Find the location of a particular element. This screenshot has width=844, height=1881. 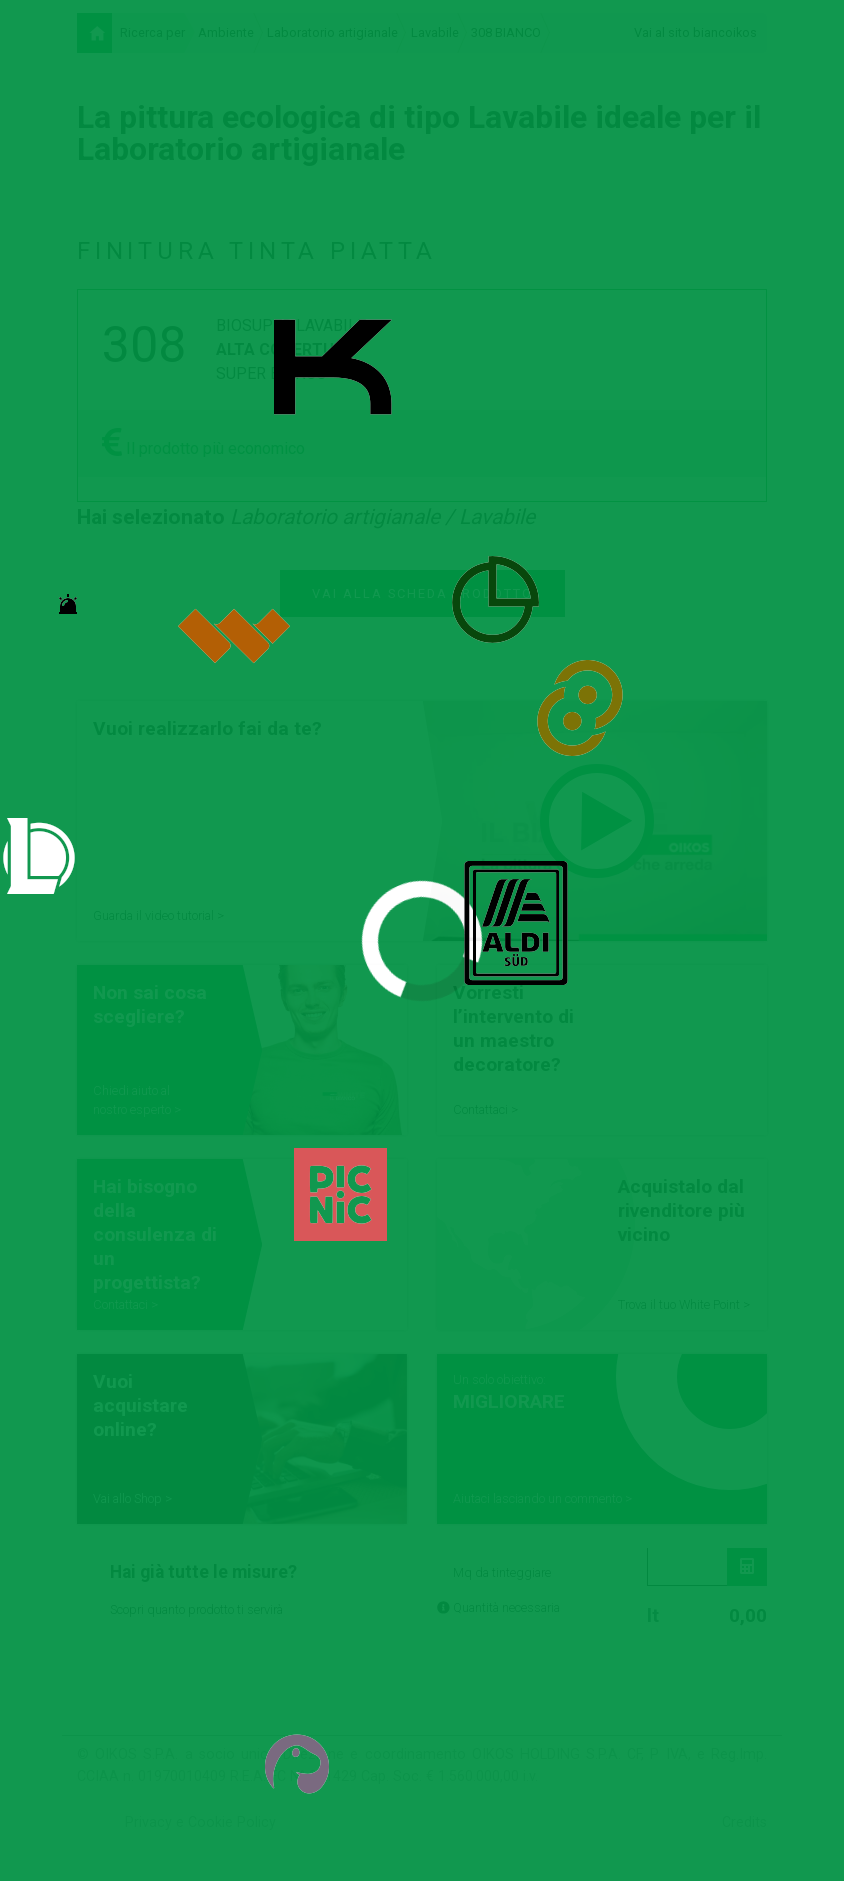

open the Picnic grocery delivery app is located at coordinates (340, 1194).